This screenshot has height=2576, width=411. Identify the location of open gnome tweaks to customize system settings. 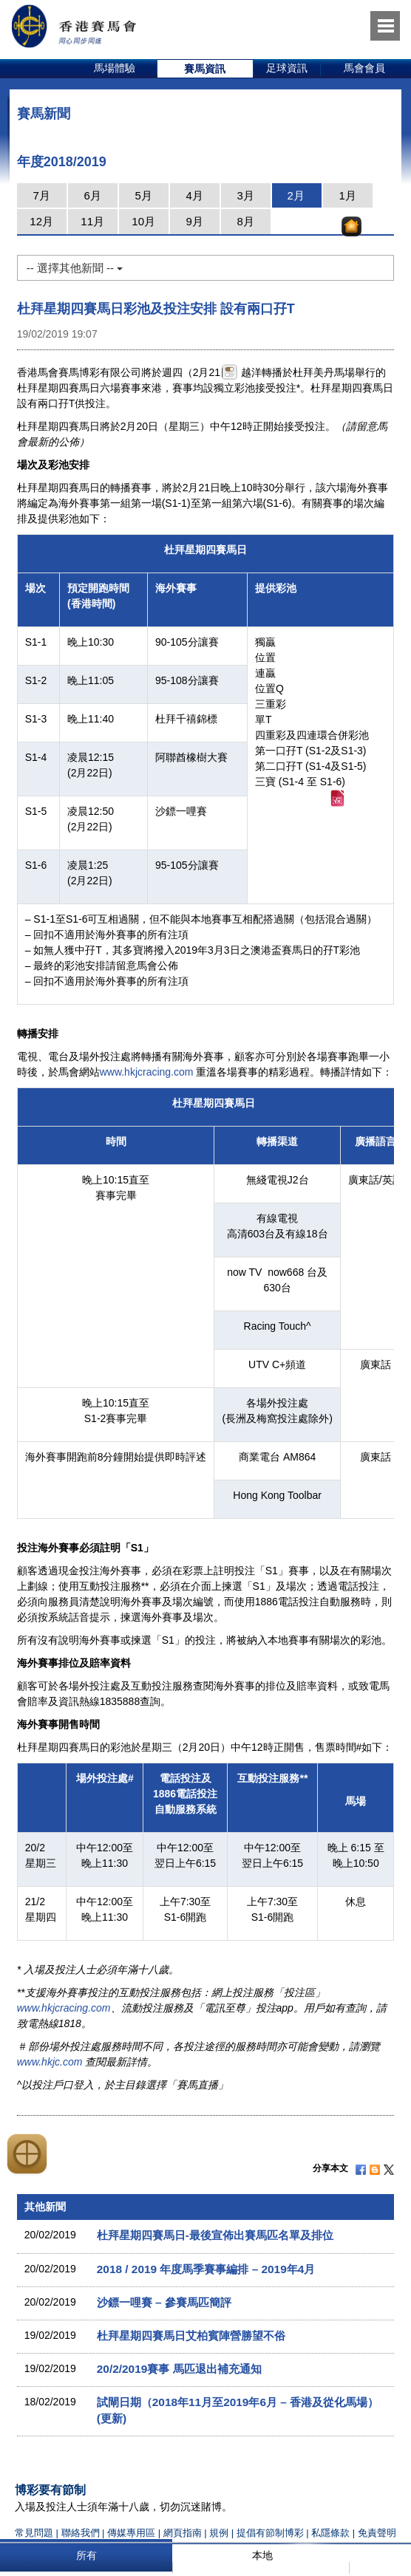
(229, 372).